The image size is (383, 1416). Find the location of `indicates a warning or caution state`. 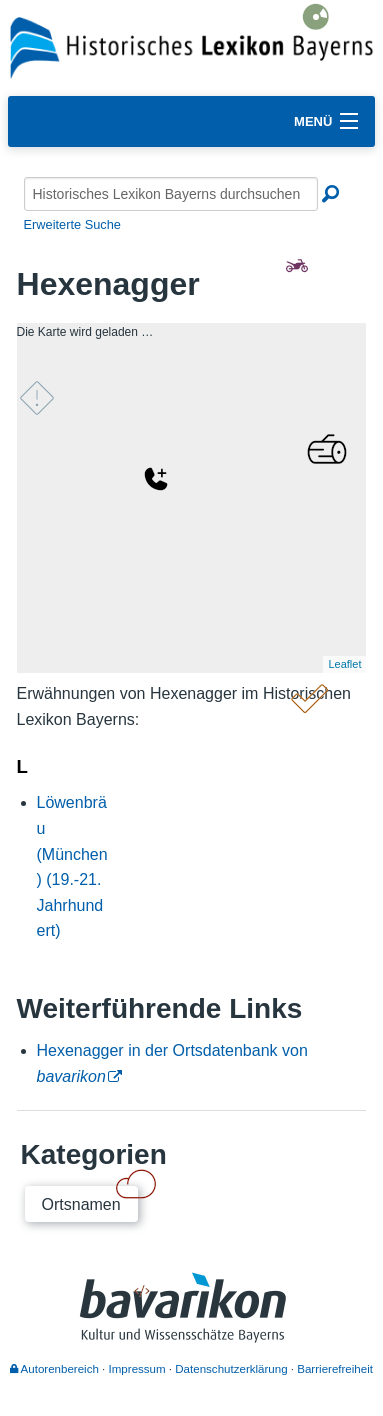

indicates a warning or caution state is located at coordinates (37, 398).